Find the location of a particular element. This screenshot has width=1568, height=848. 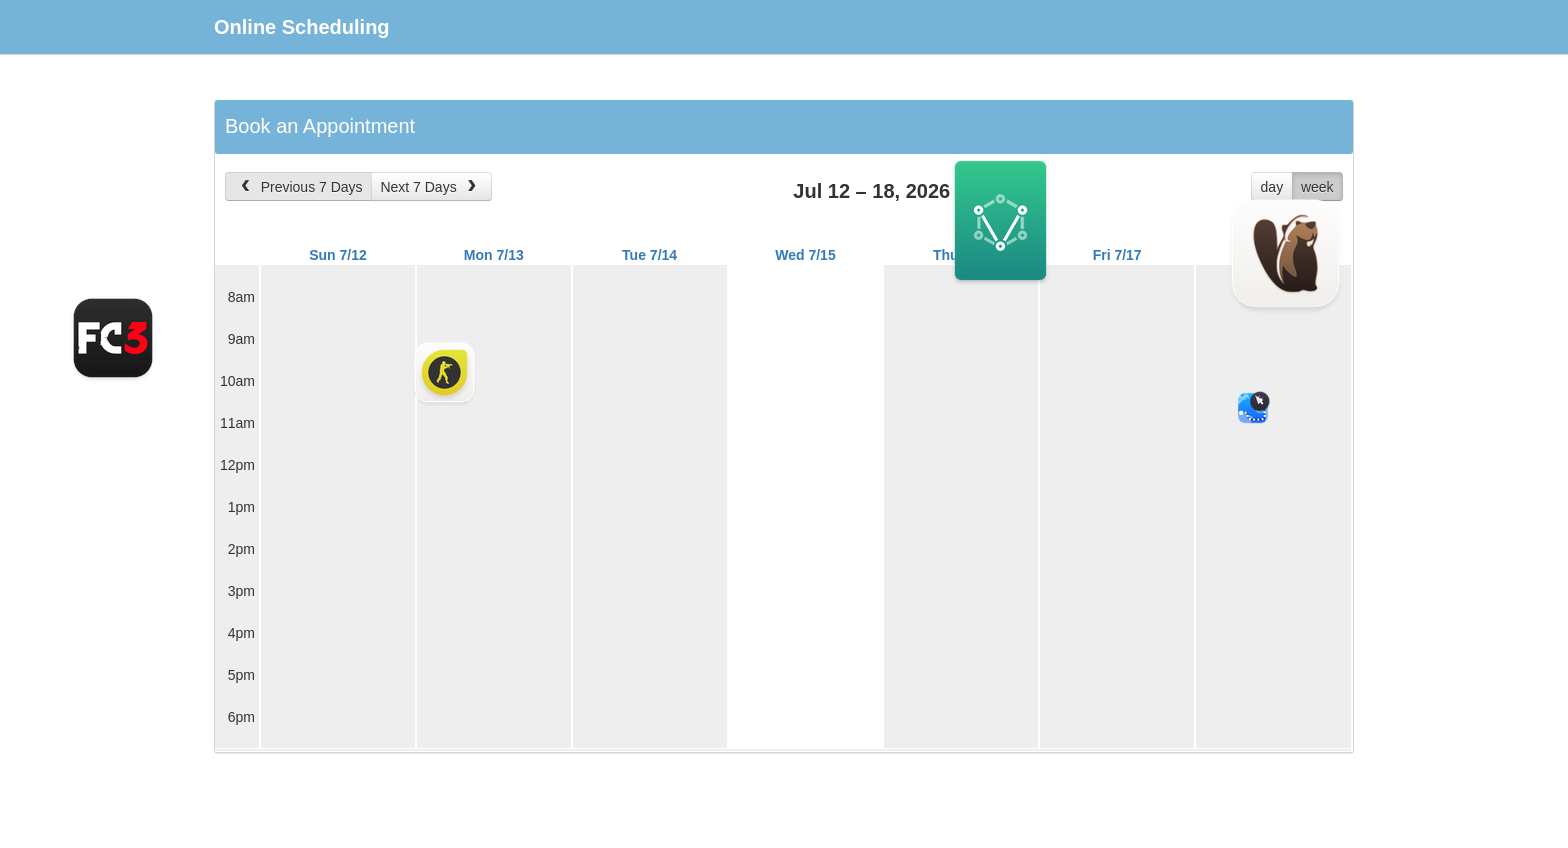

vector graphics template file is located at coordinates (1000, 222).